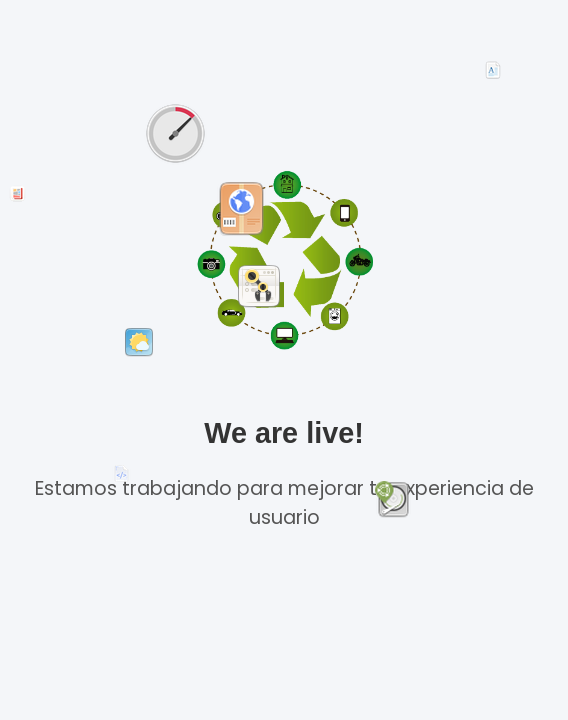 Image resolution: width=568 pixels, height=720 pixels. I want to click on launch the ubiquity installer for ubuntu, so click(393, 499).